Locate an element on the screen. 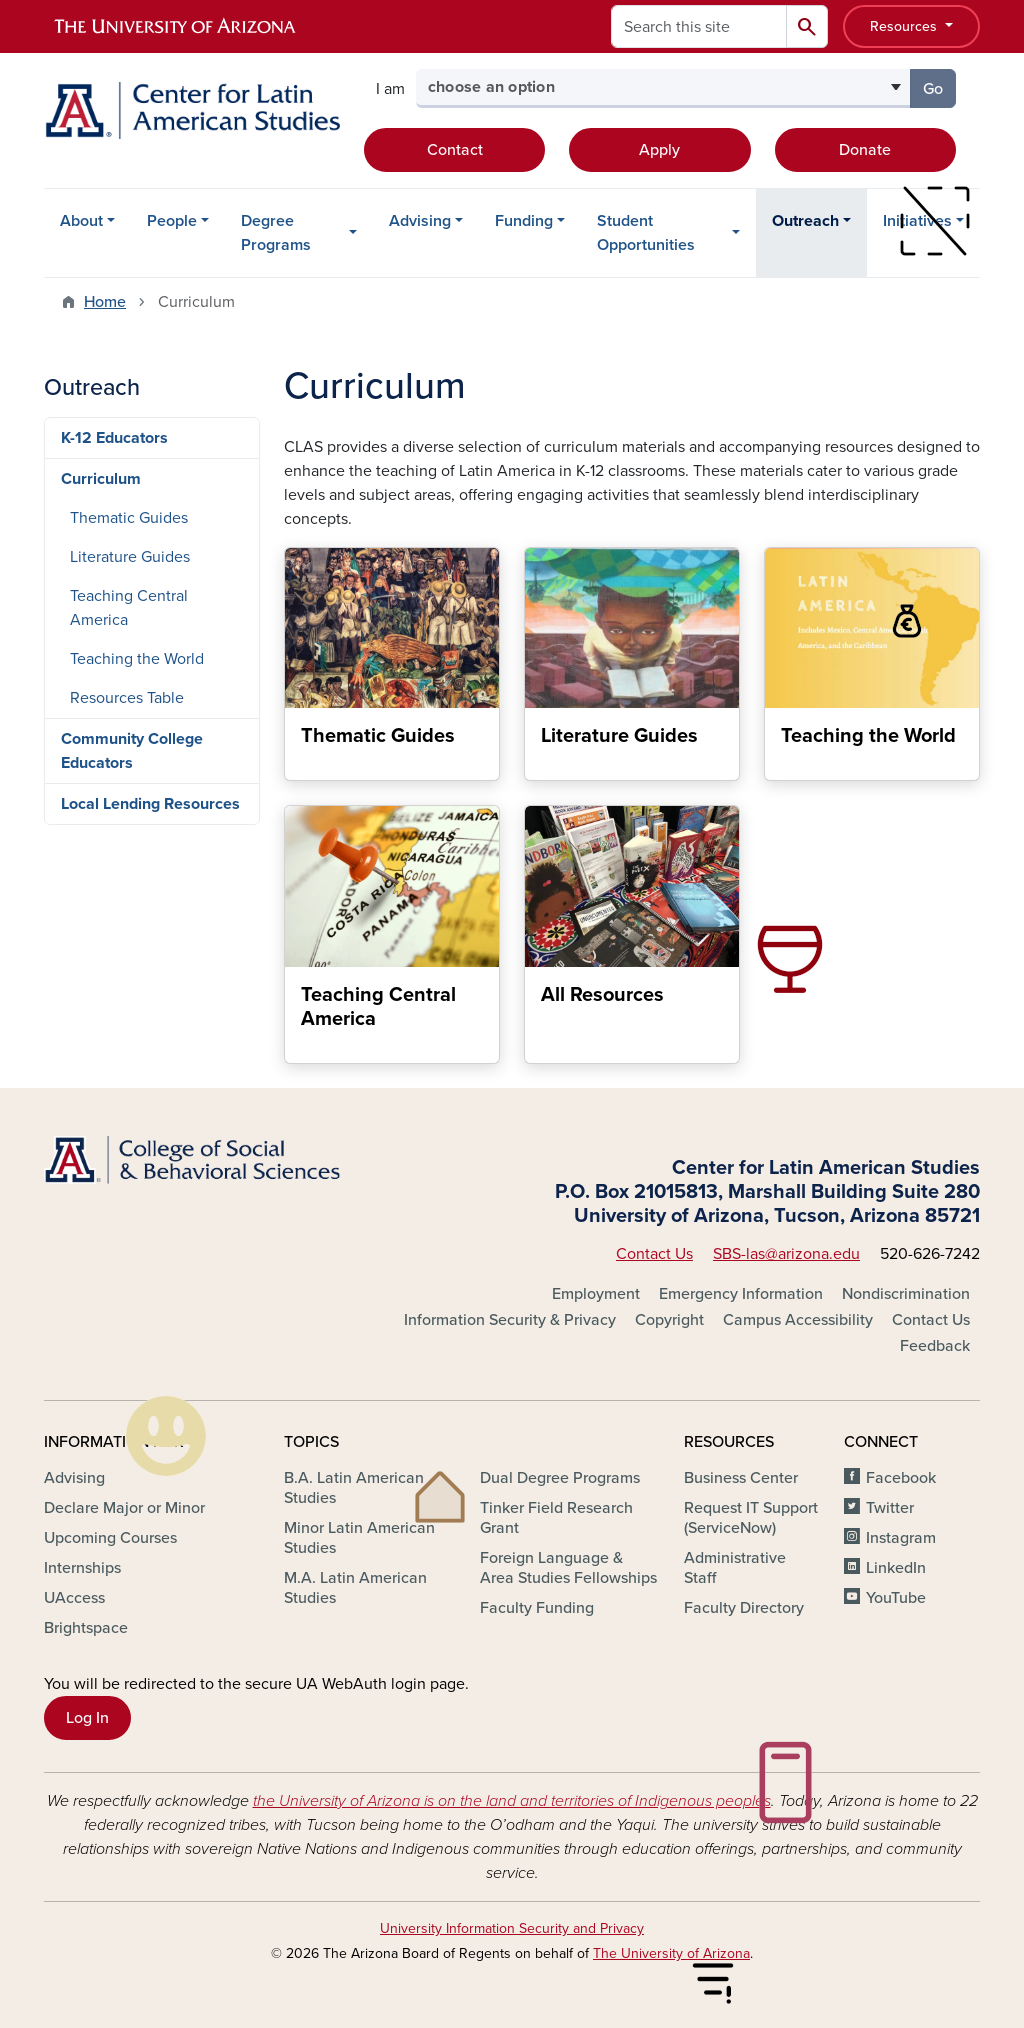 Image resolution: width=1024 pixels, height=2028 pixels. access device speaker settings is located at coordinates (785, 1782).